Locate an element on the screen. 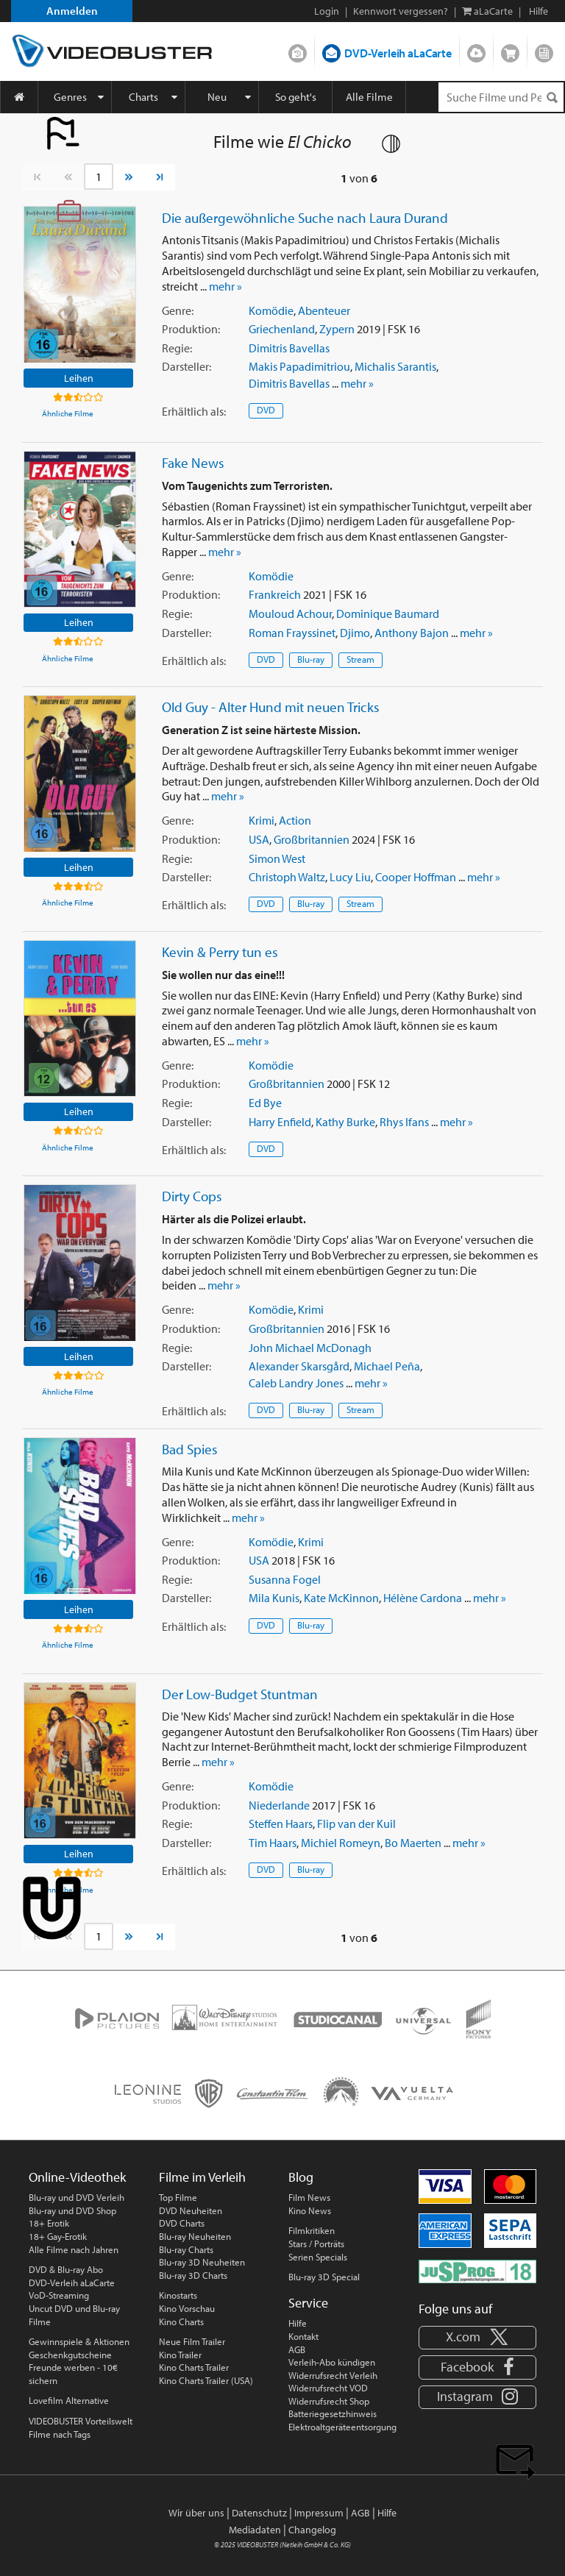 The height and width of the screenshot is (2576, 565). access travel or trip settings is located at coordinates (69, 212).